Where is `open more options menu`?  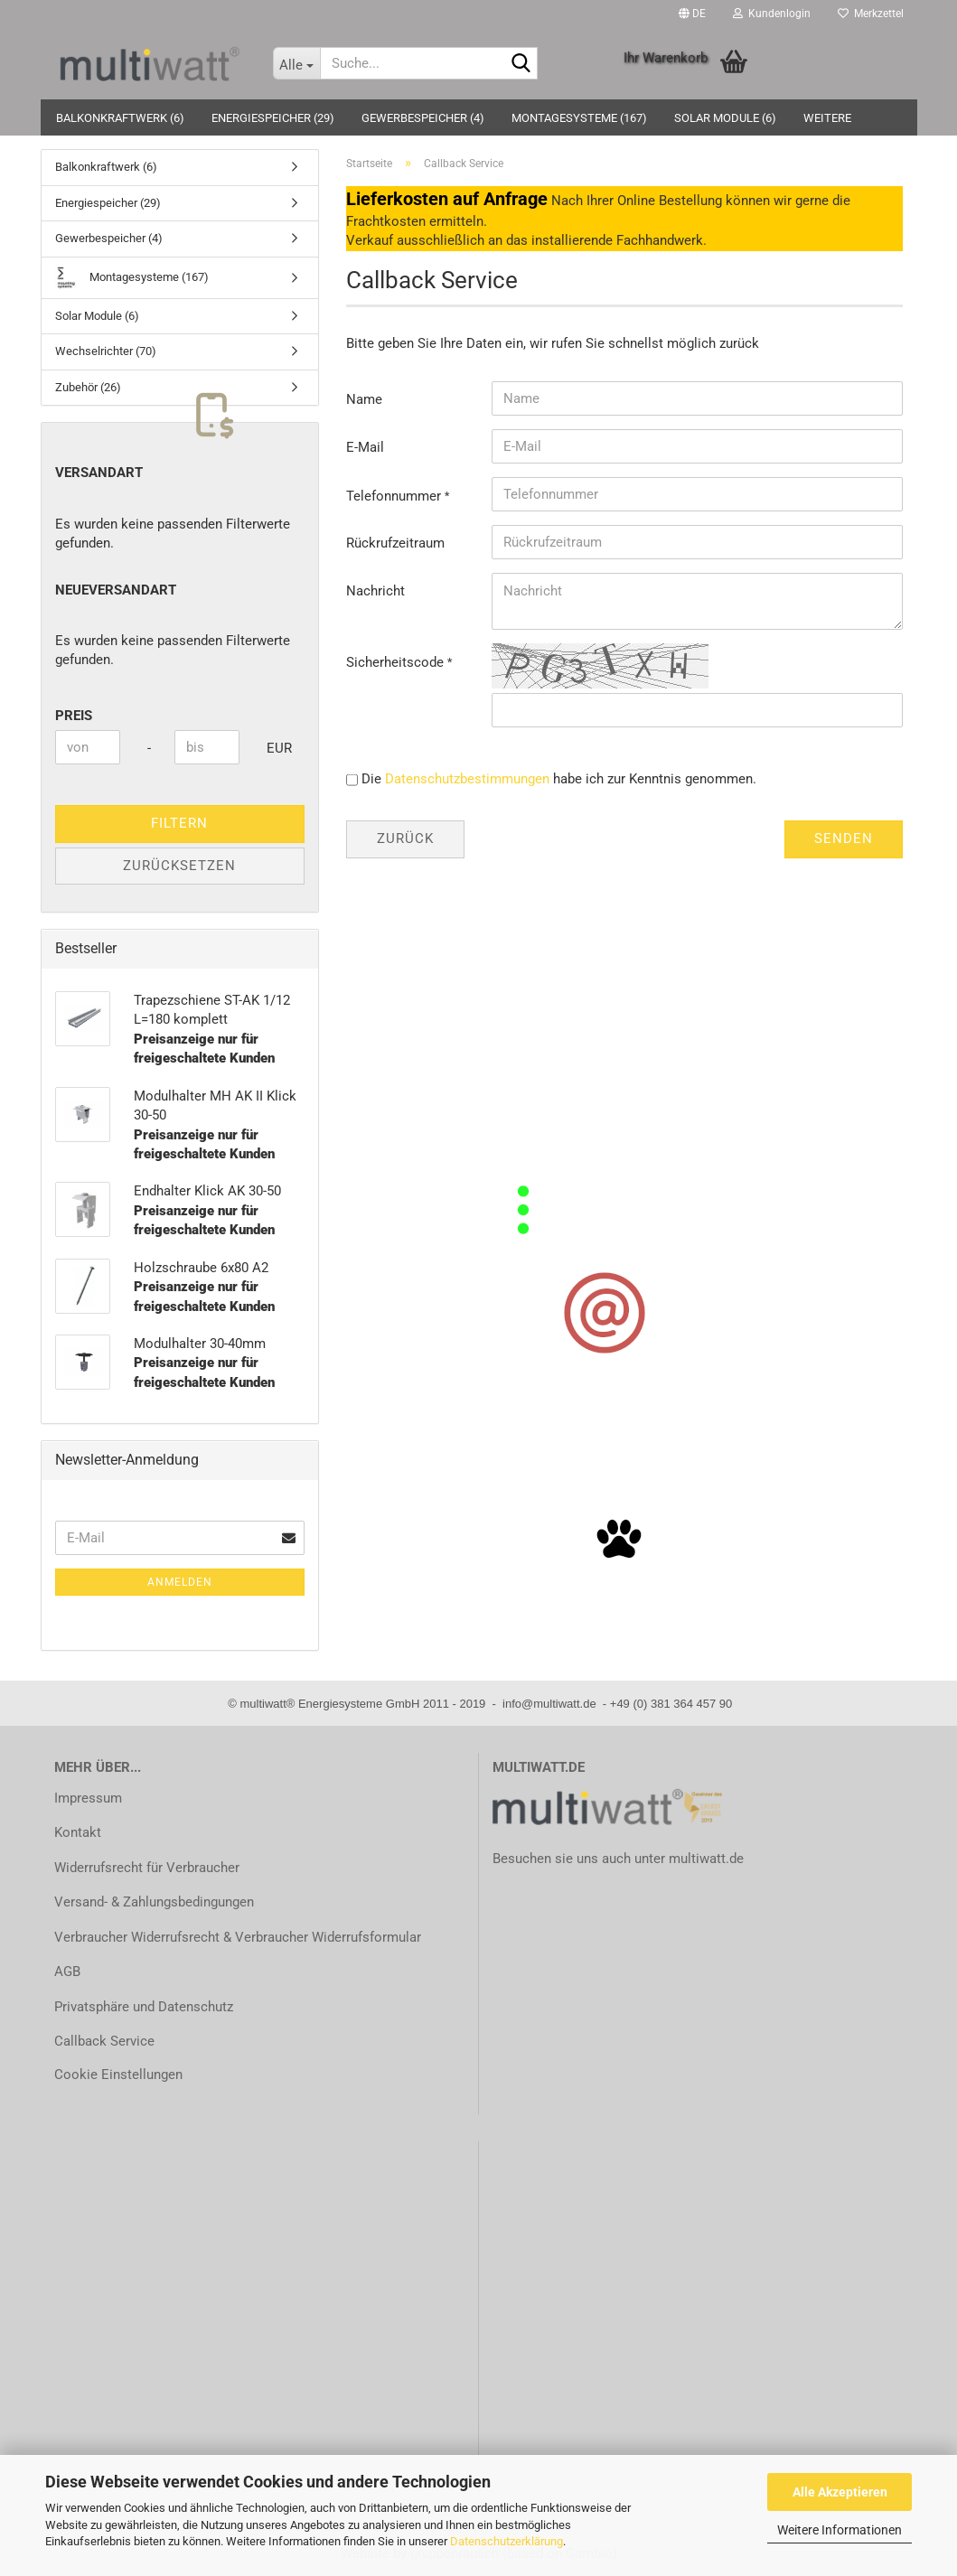
open more options menu is located at coordinates (523, 1210).